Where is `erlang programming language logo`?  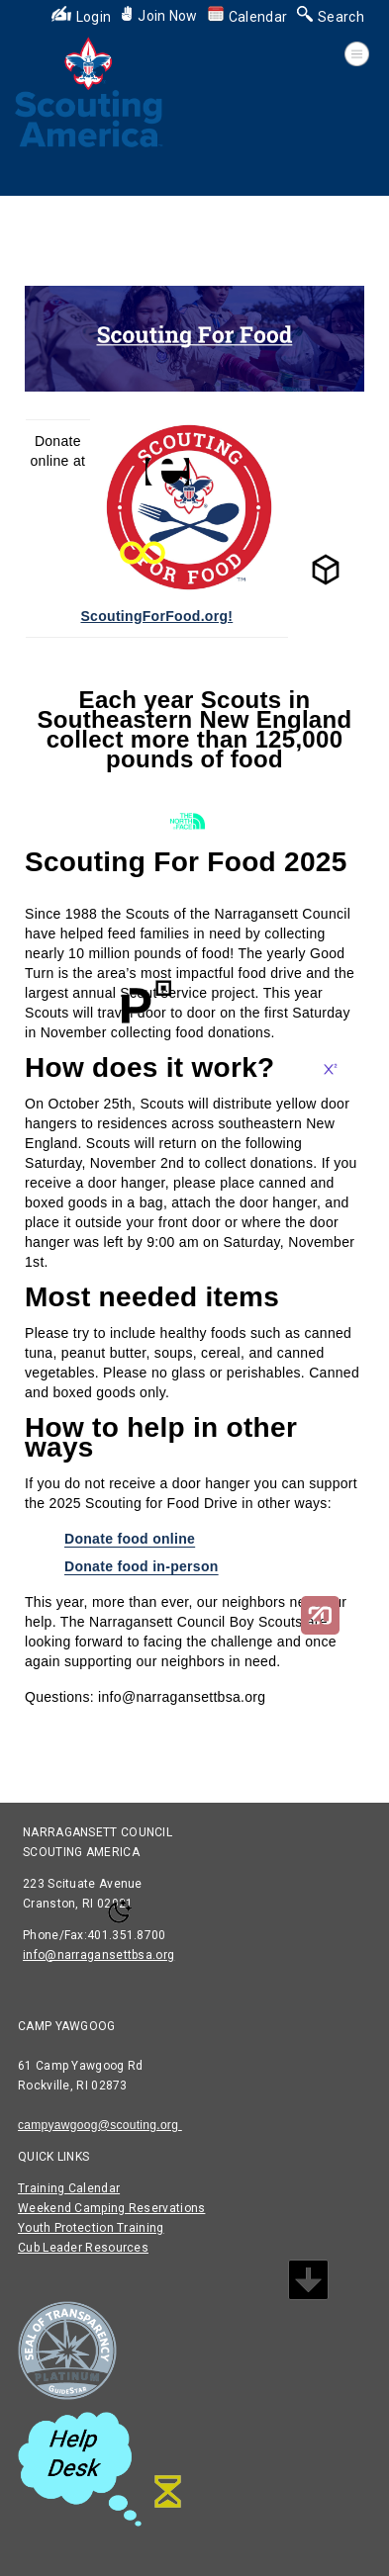 erlang programming language logo is located at coordinates (167, 472).